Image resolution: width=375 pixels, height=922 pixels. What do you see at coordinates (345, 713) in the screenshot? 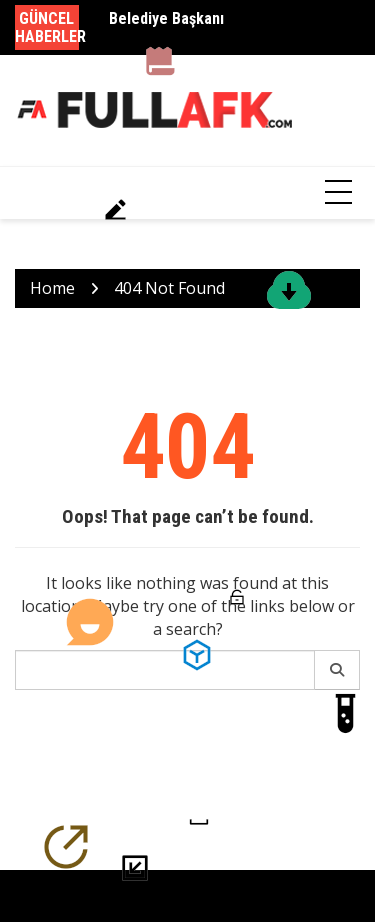
I see `access lab results or medical tests` at bounding box center [345, 713].